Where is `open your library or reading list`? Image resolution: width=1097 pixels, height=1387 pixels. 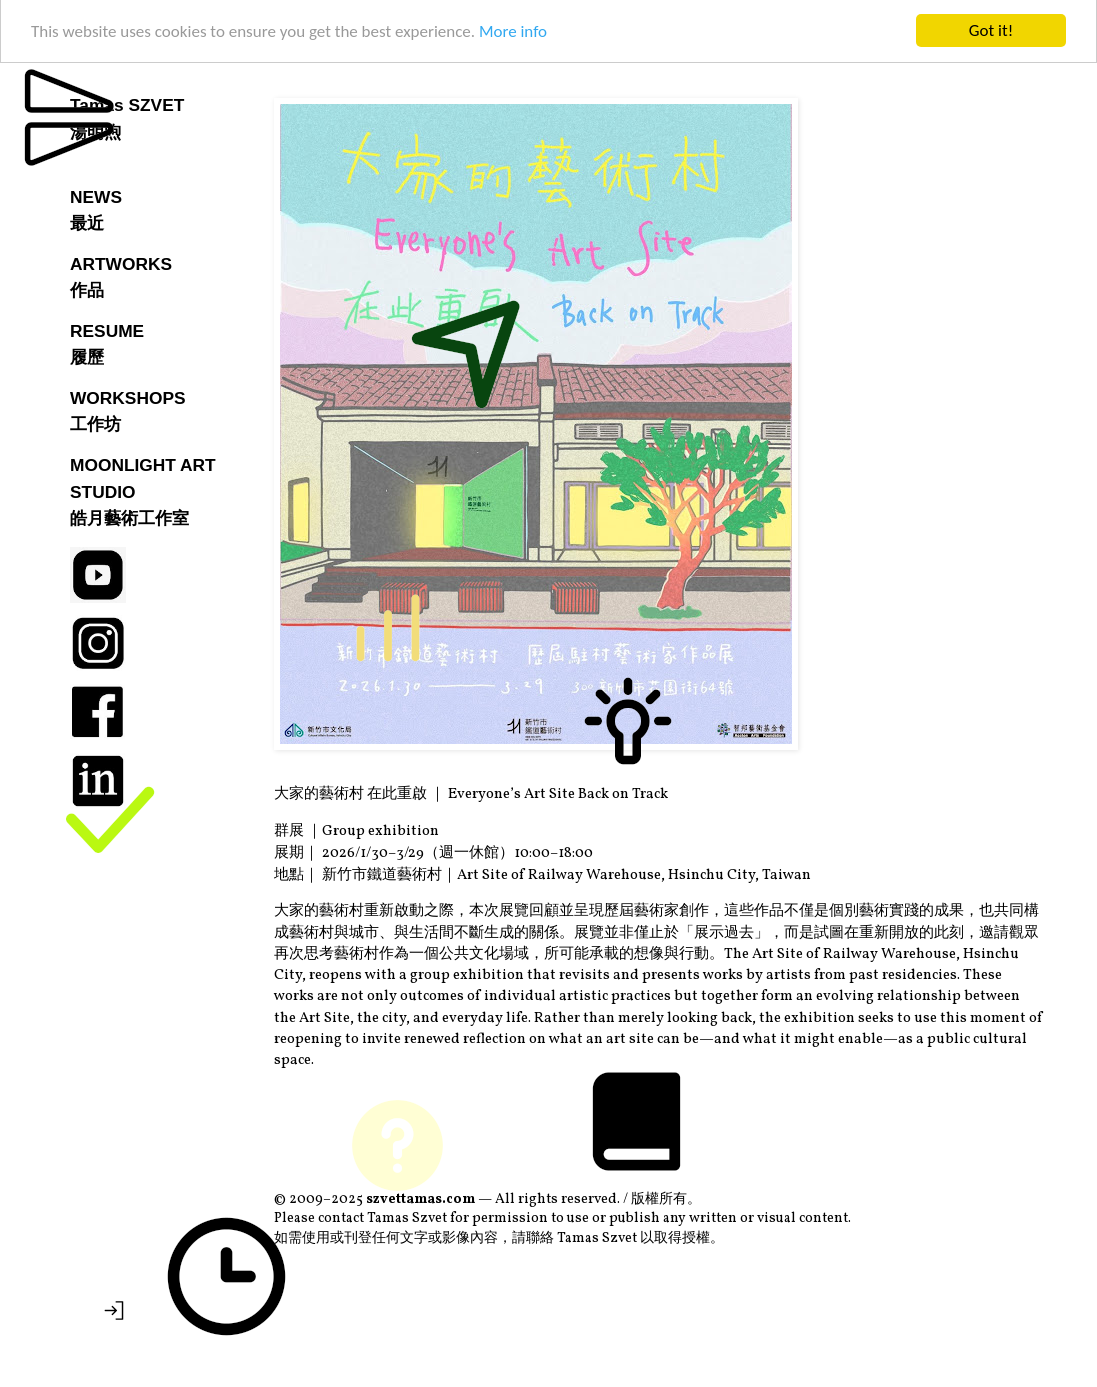
open your library or reading list is located at coordinates (636, 1121).